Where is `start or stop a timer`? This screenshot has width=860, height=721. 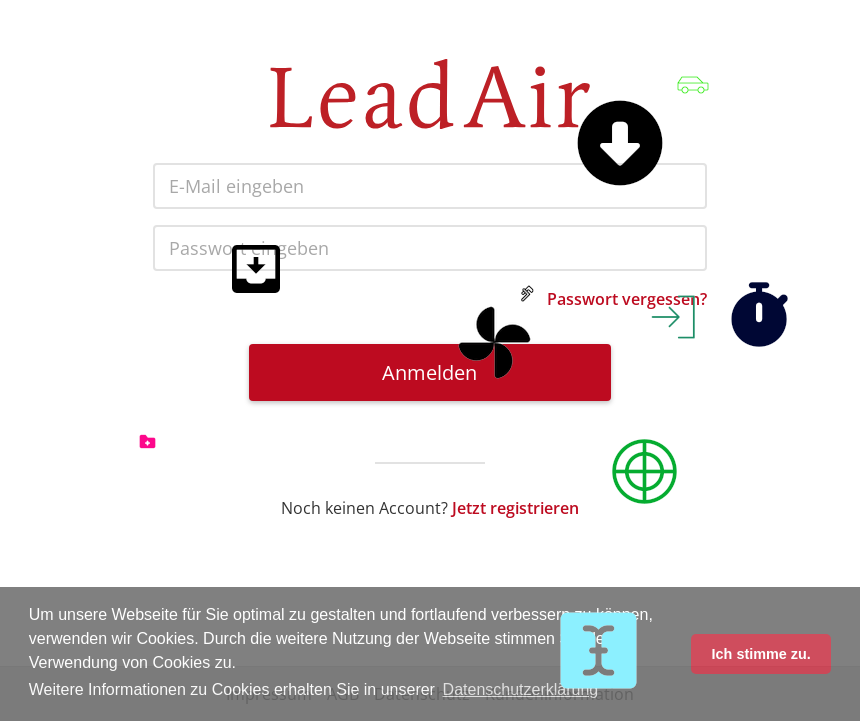
start or stop a timer is located at coordinates (759, 315).